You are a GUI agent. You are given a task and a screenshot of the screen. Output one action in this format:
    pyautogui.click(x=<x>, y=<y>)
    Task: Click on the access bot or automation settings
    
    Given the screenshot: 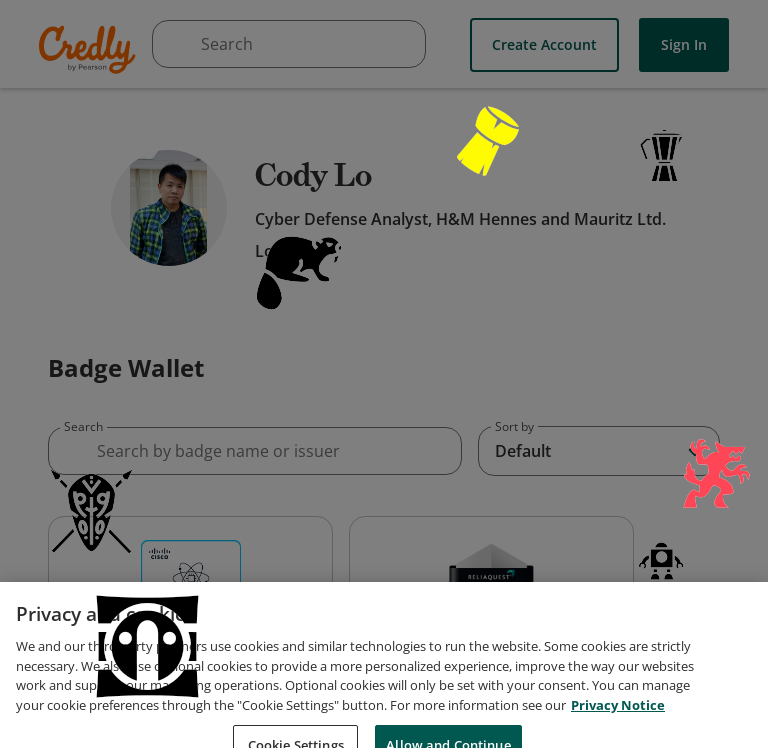 What is the action you would take?
    pyautogui.click(x=661, y=561)
    